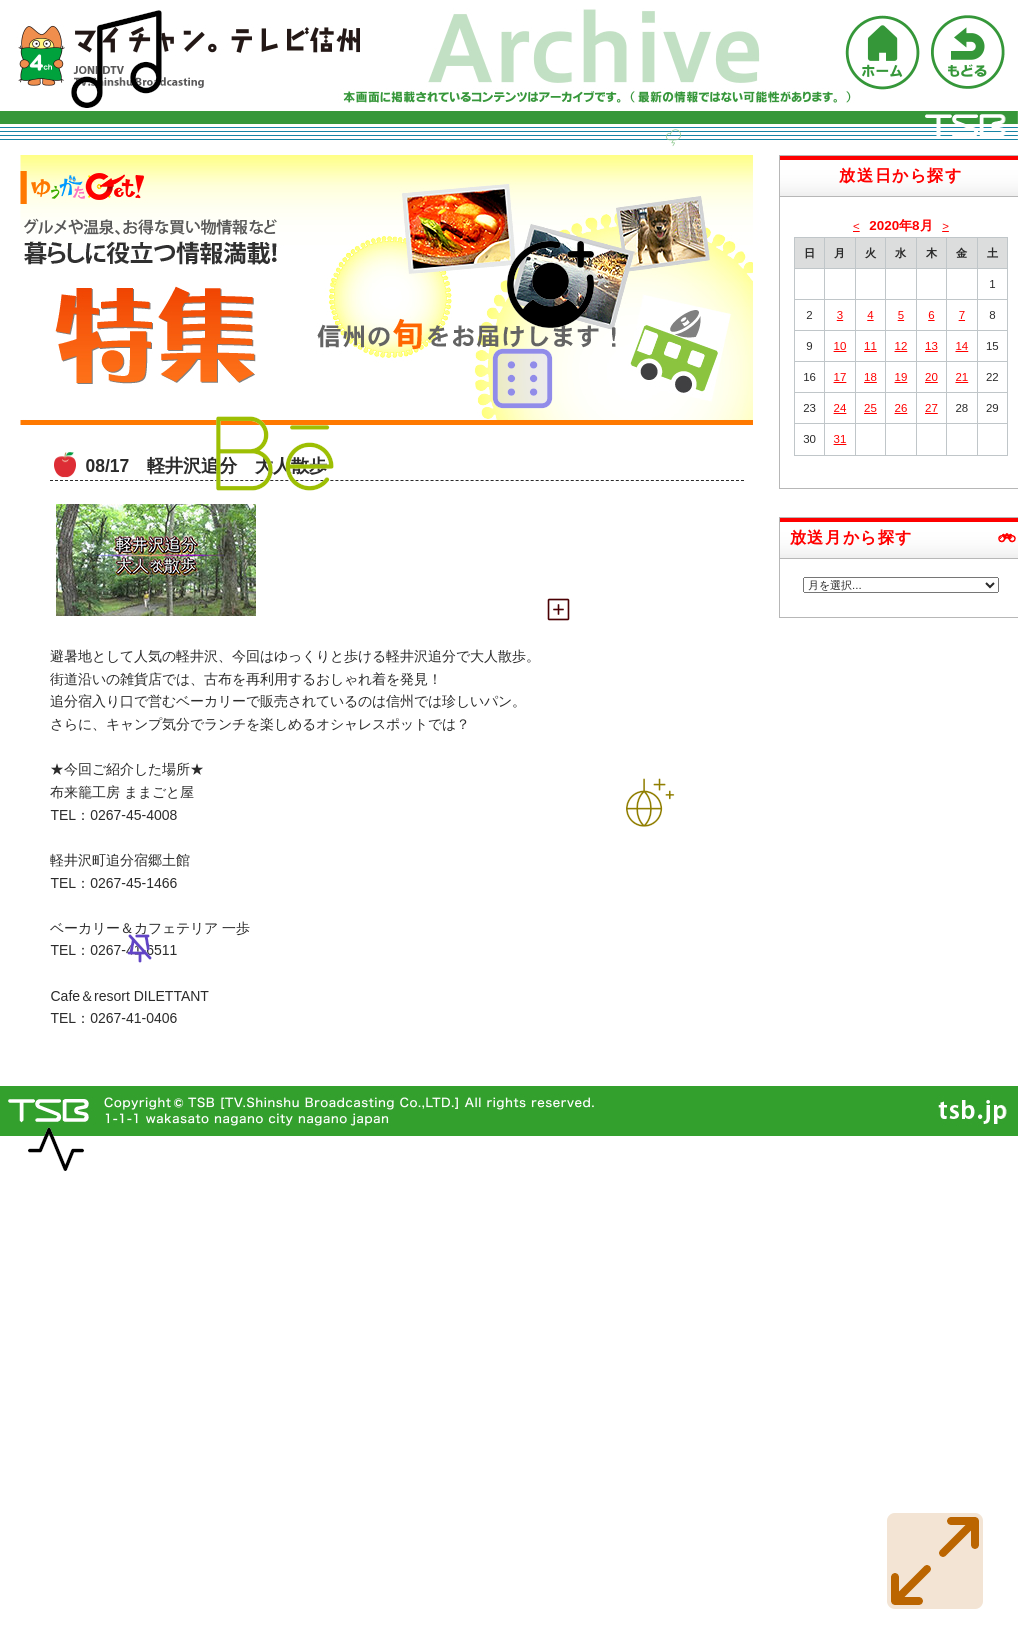  I want to click on add a new item, so click(558, 609).